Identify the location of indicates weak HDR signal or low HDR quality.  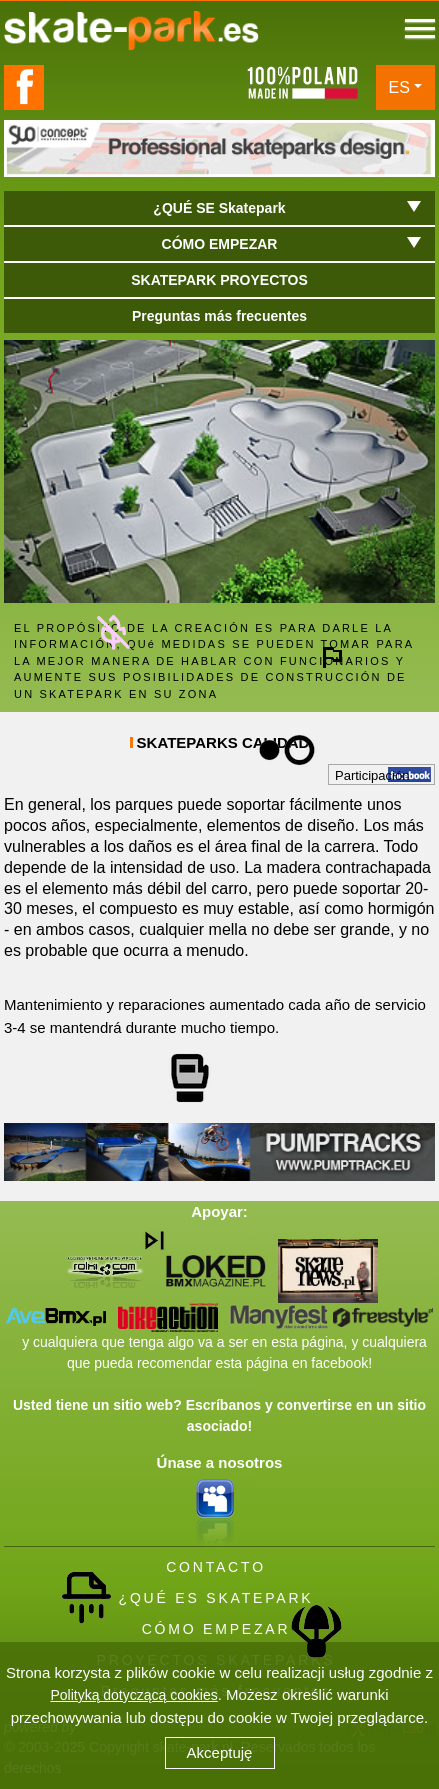
(287, 750).